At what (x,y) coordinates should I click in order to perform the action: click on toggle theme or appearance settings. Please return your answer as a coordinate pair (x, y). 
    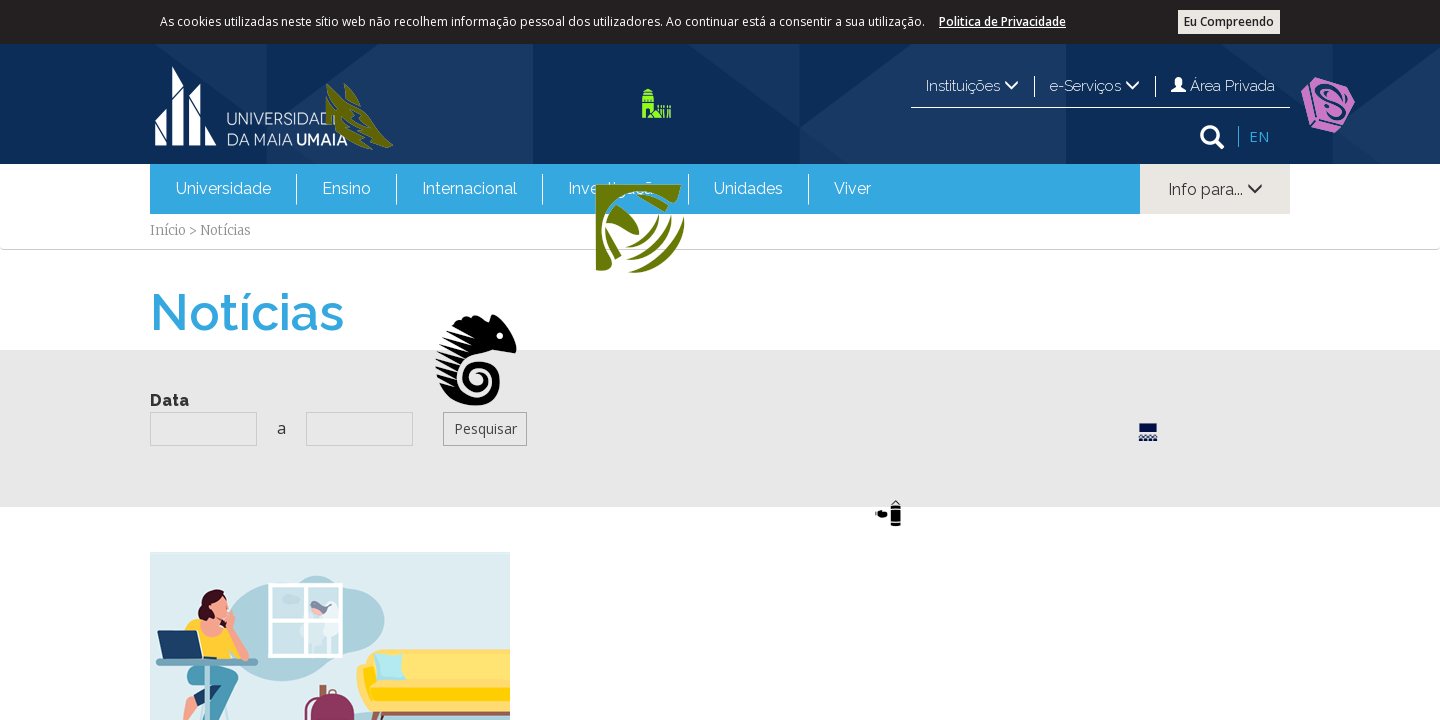
    Looking at the image, I should click on (476, 360).